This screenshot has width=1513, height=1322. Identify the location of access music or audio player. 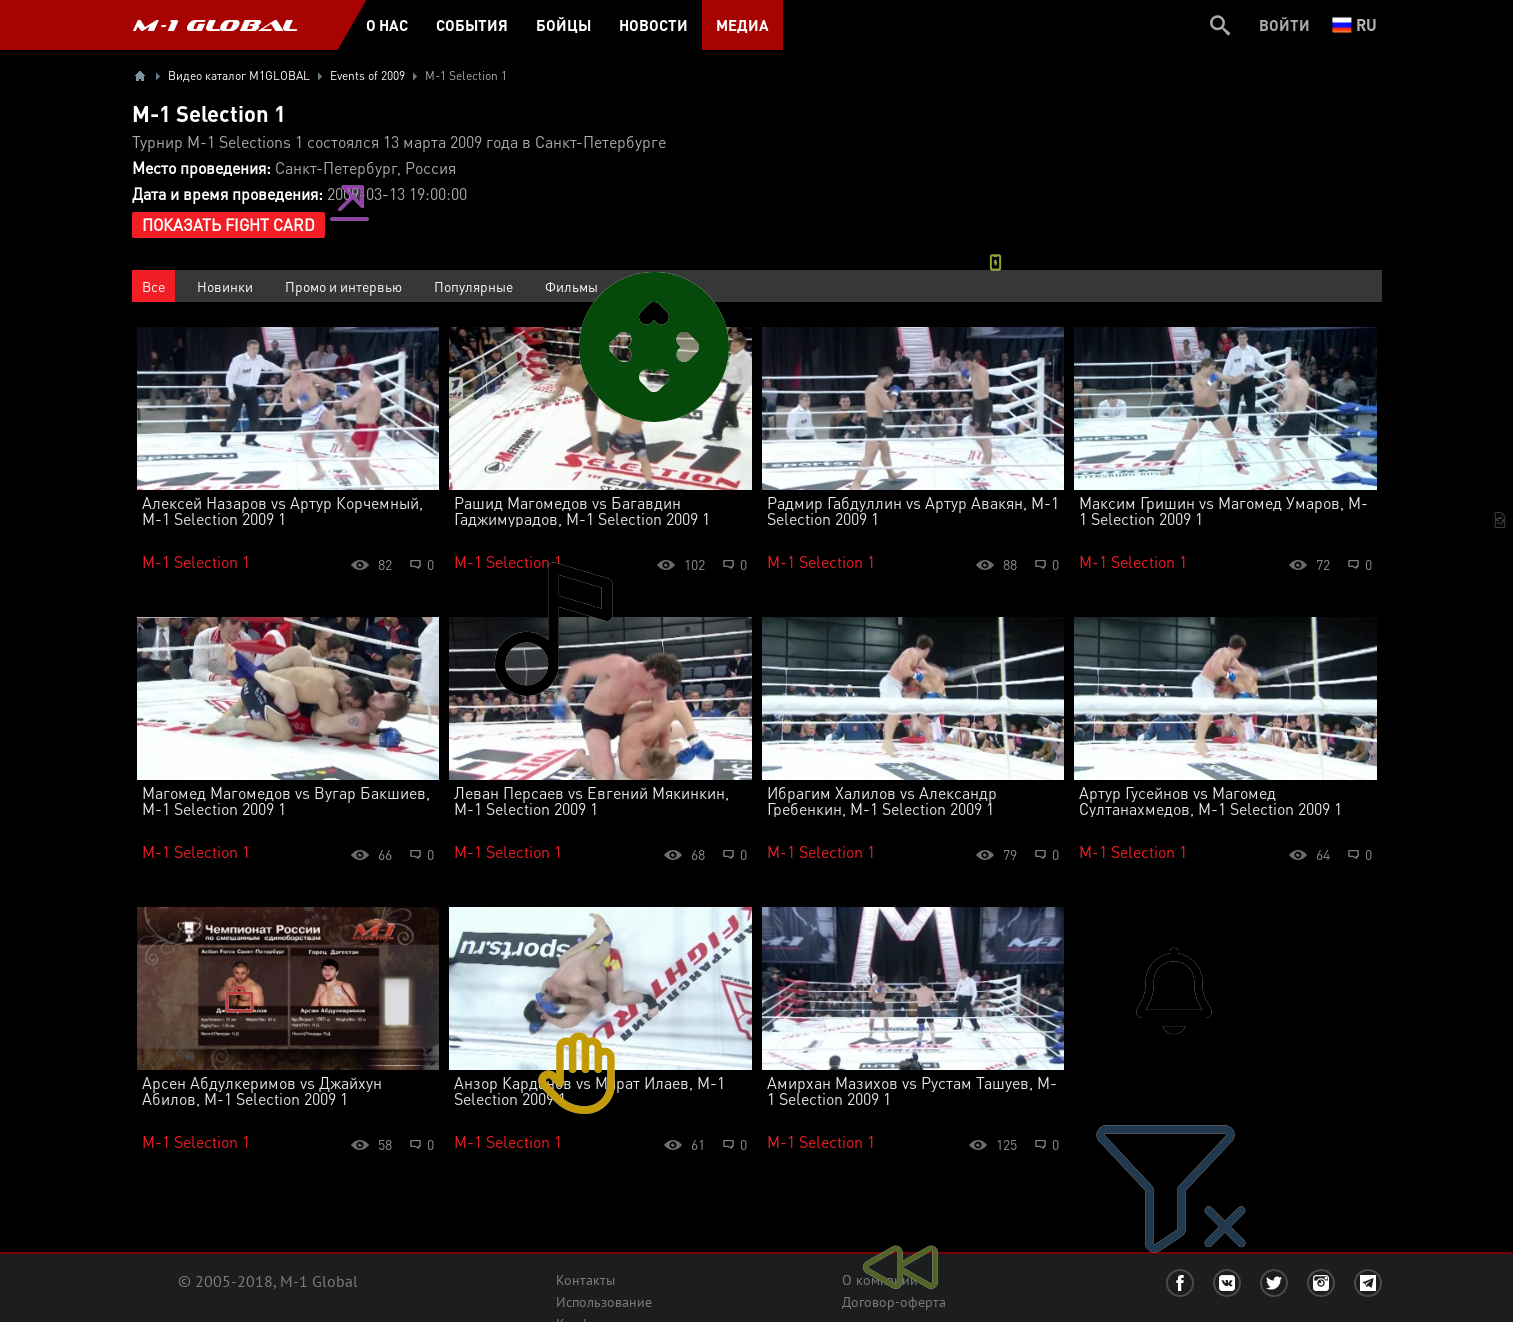
(553, 626).